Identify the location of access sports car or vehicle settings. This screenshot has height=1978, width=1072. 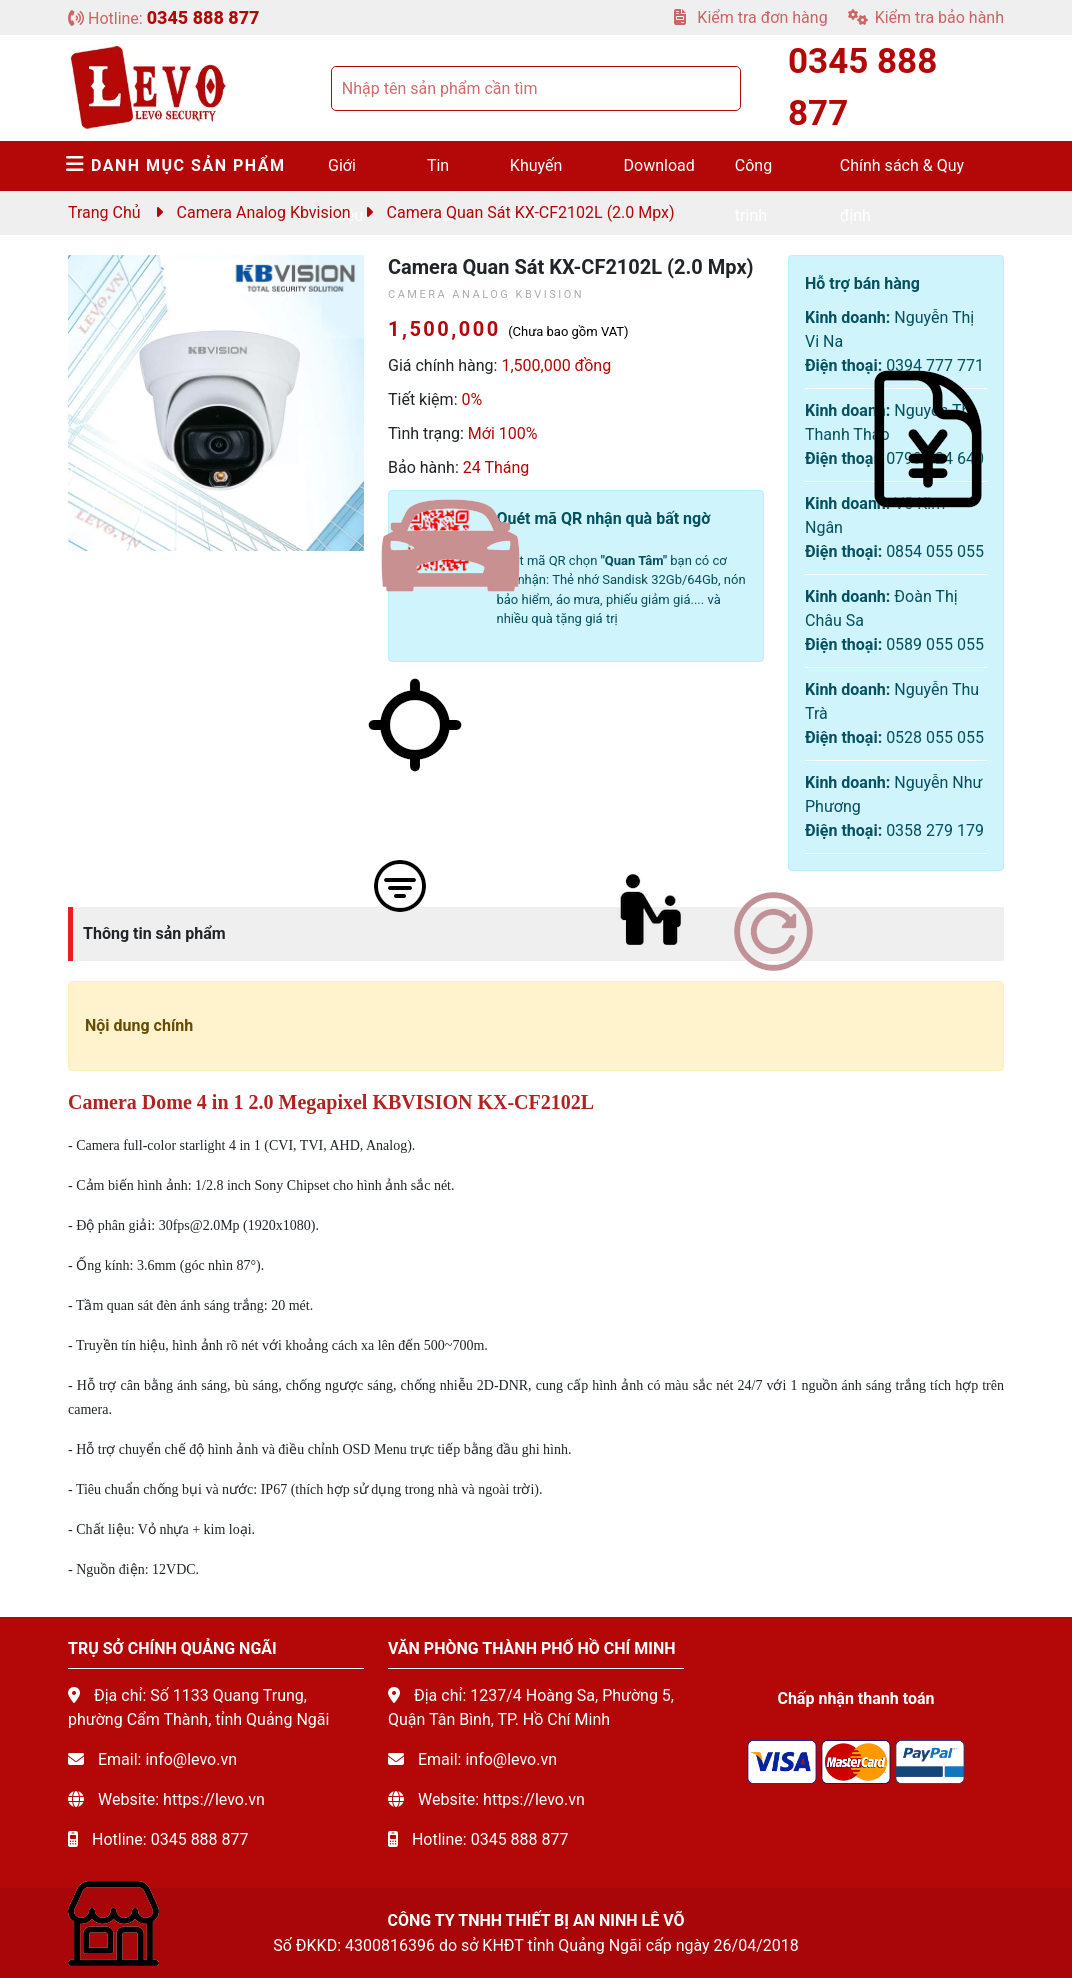
(450, 545).